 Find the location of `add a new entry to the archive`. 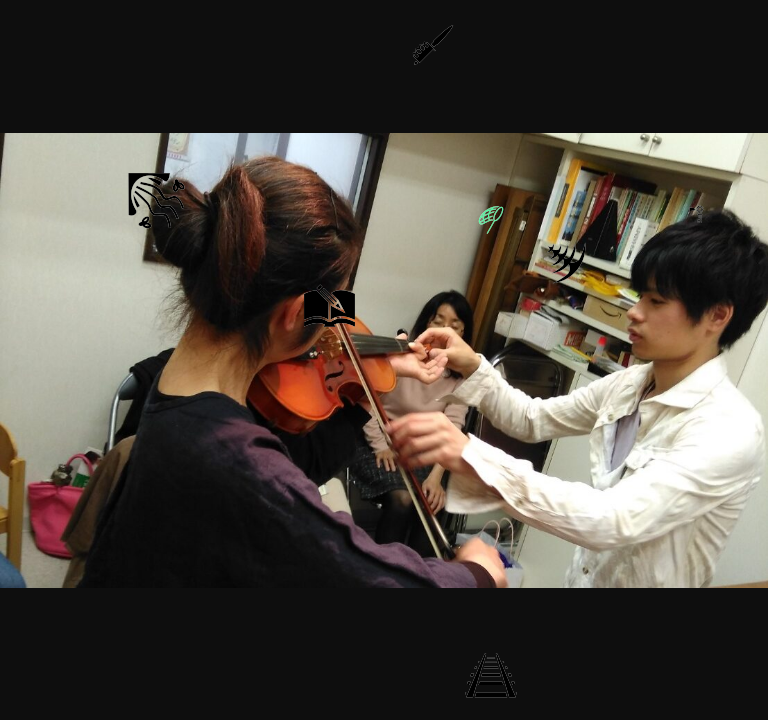

add a new entry to the archive is located at coordinates (329, 308).